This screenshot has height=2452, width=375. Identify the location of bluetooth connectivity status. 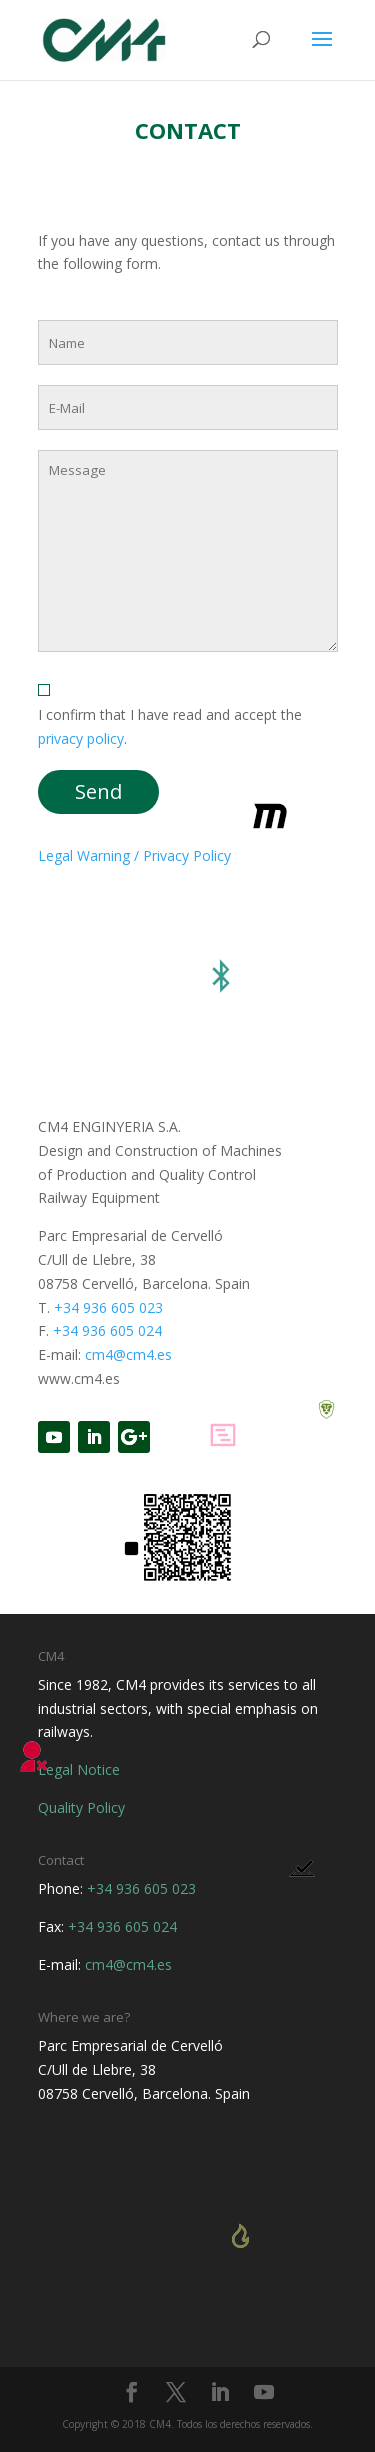
(221, 976).